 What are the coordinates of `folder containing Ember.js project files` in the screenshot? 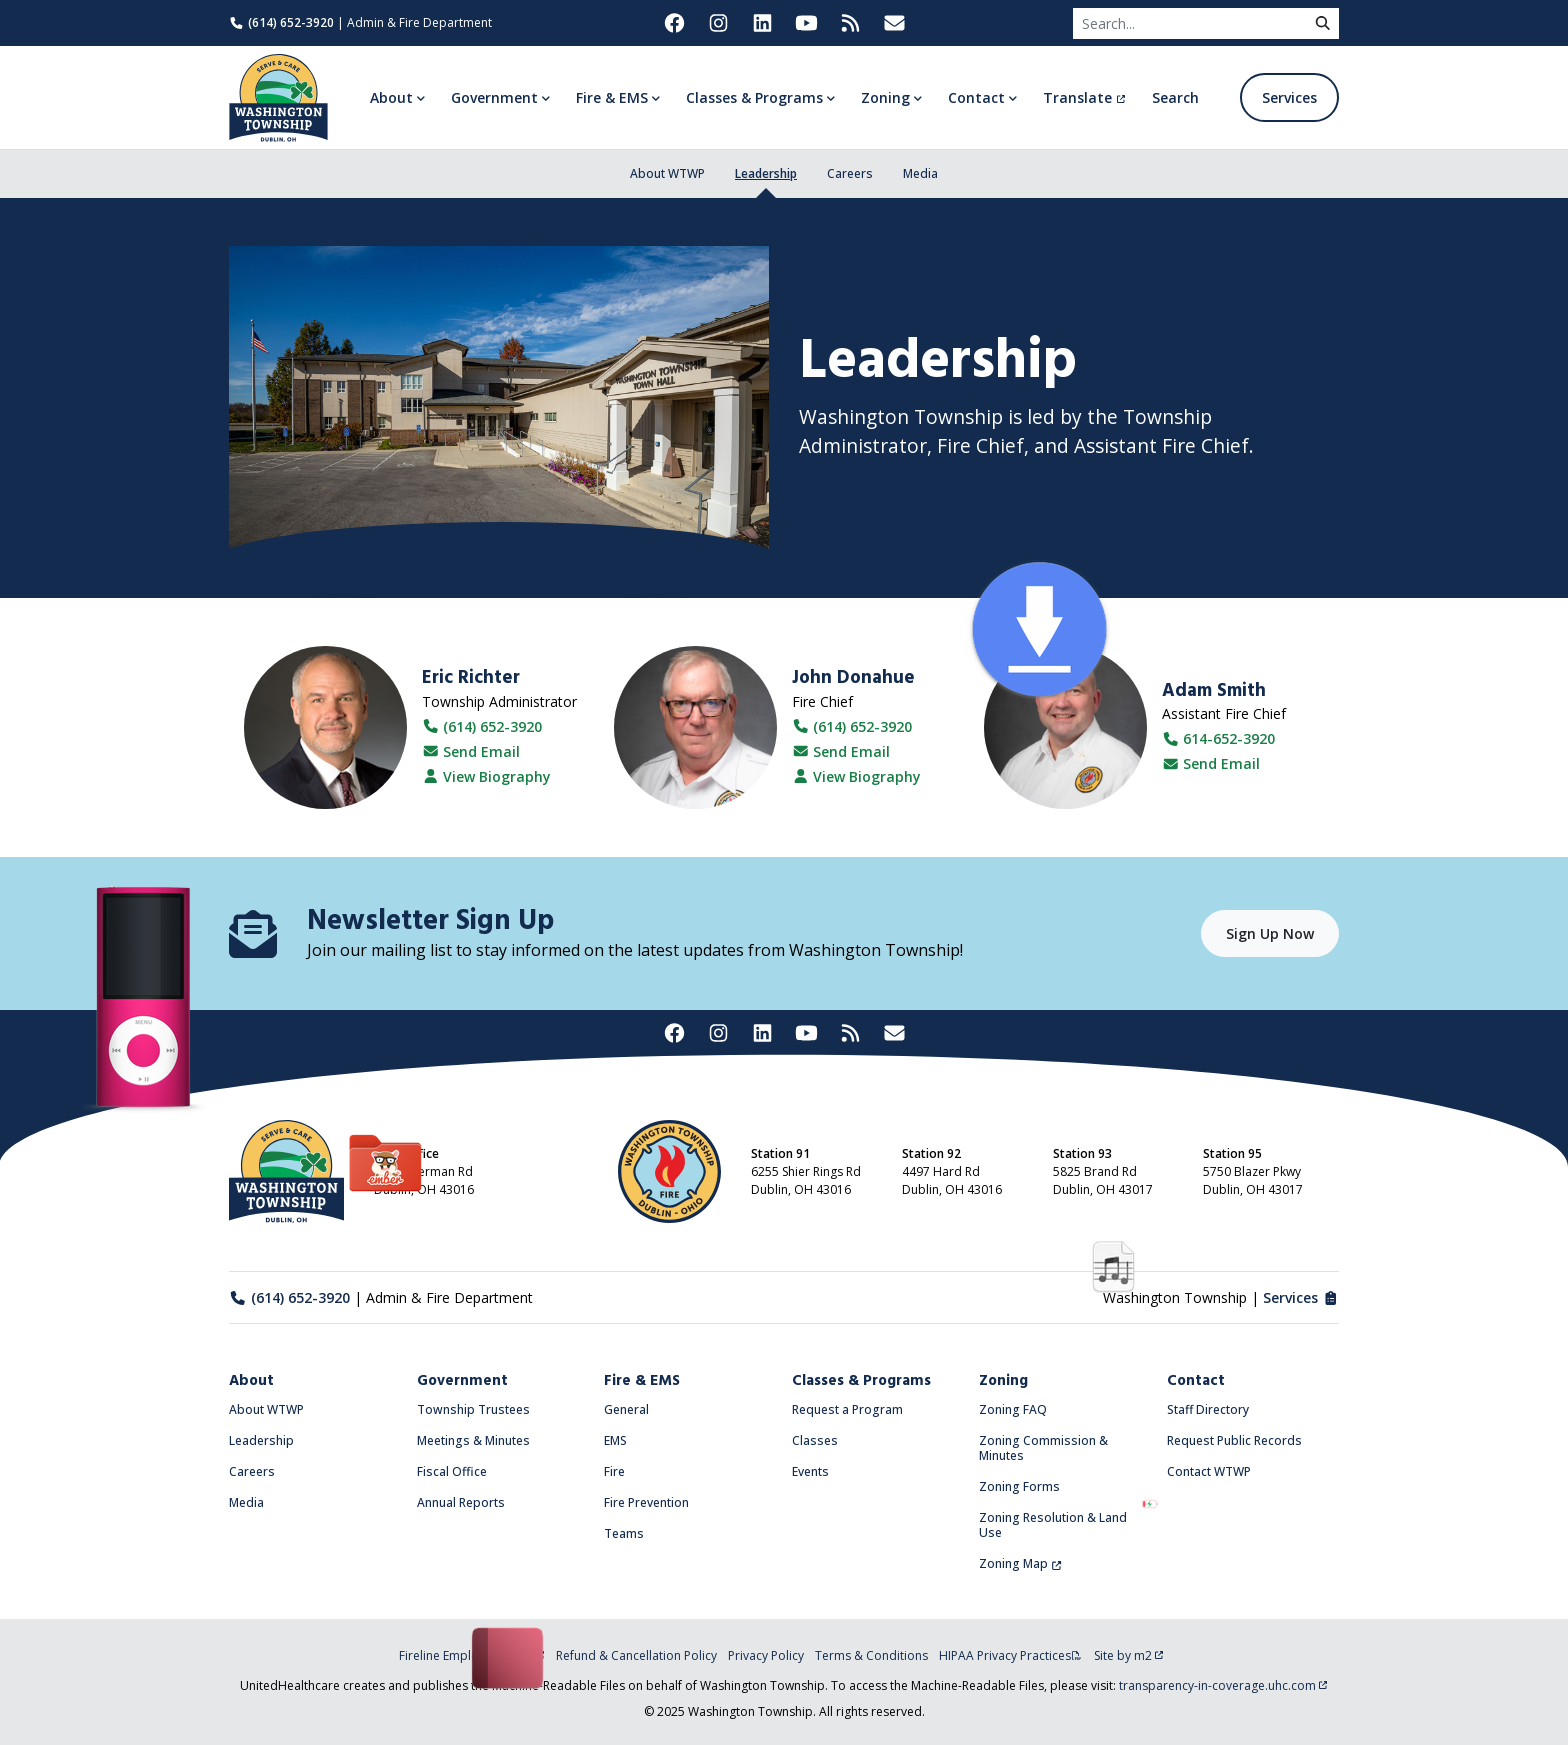 It's located at (385, 1165).